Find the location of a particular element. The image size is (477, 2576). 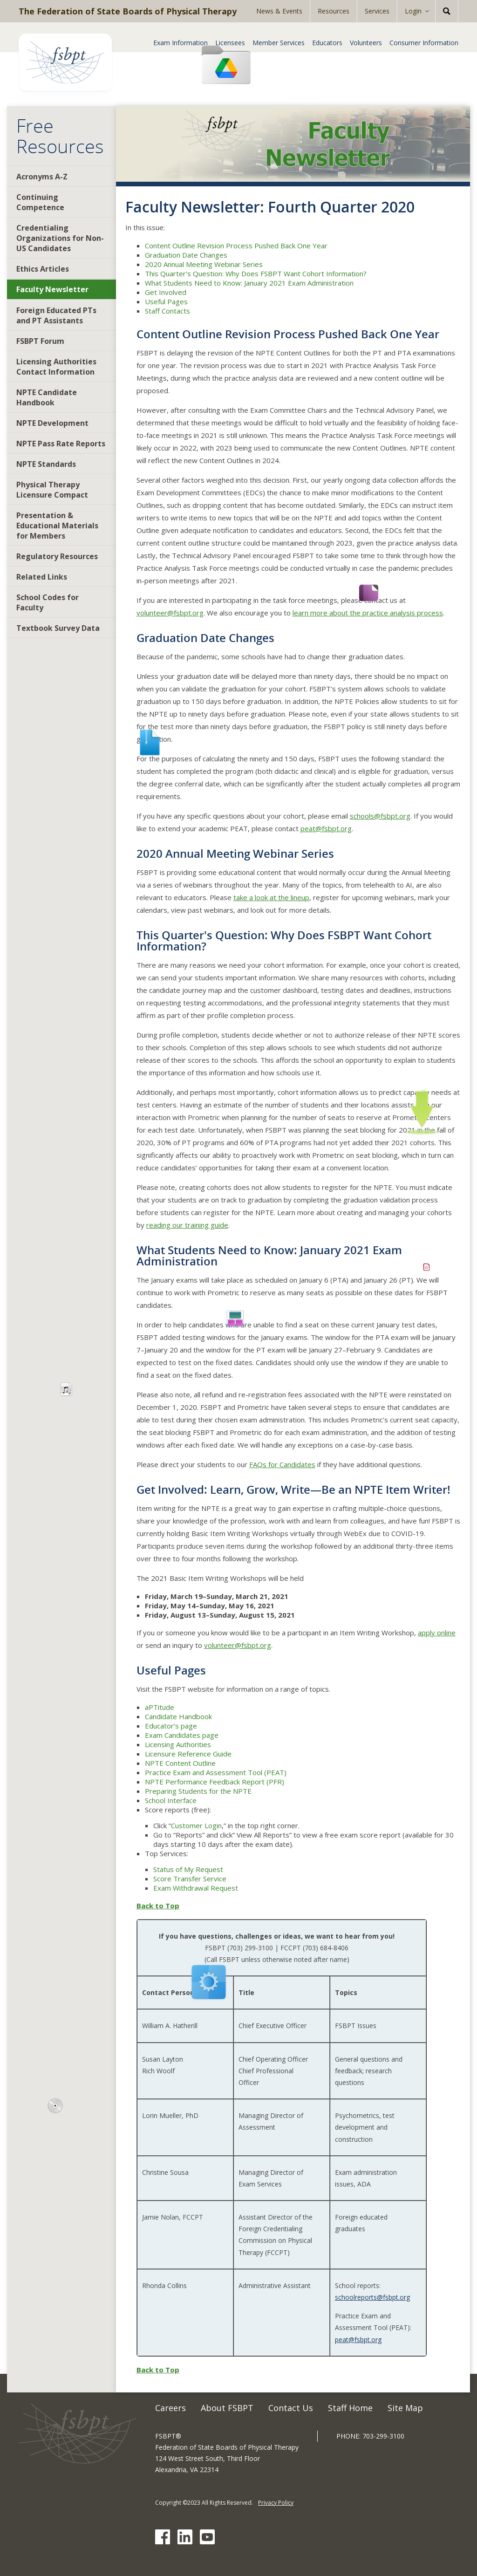

open an opendocument formula file is located at coordinates (426, 1267).